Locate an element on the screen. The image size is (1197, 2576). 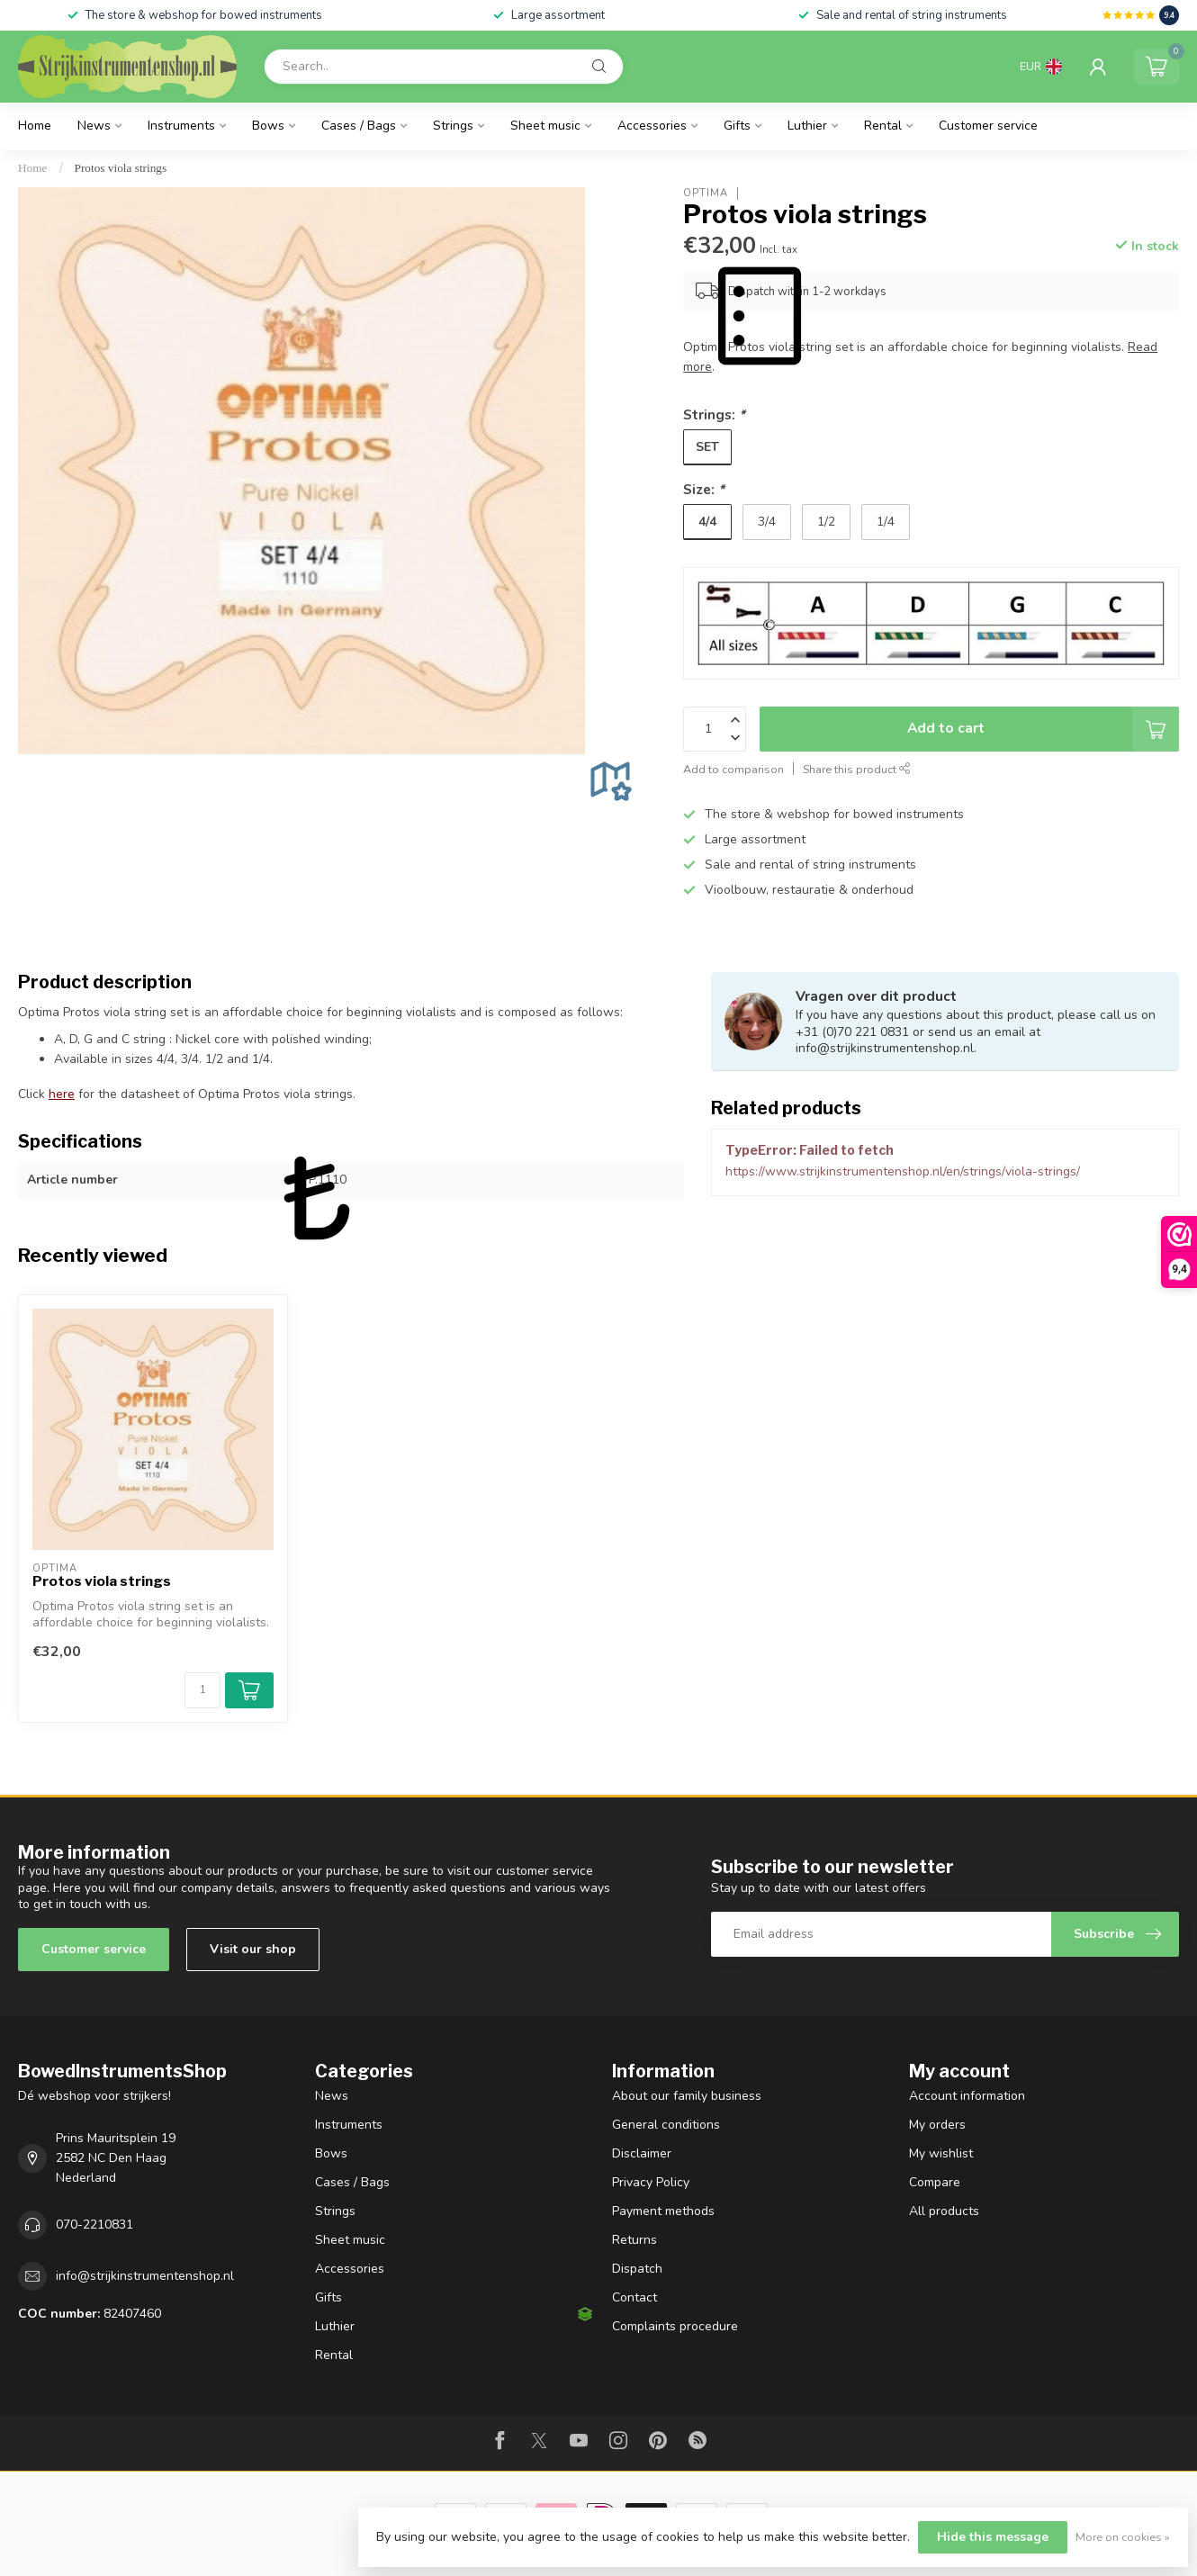
view screenplay or script documents is located at coordinates (760, 316).